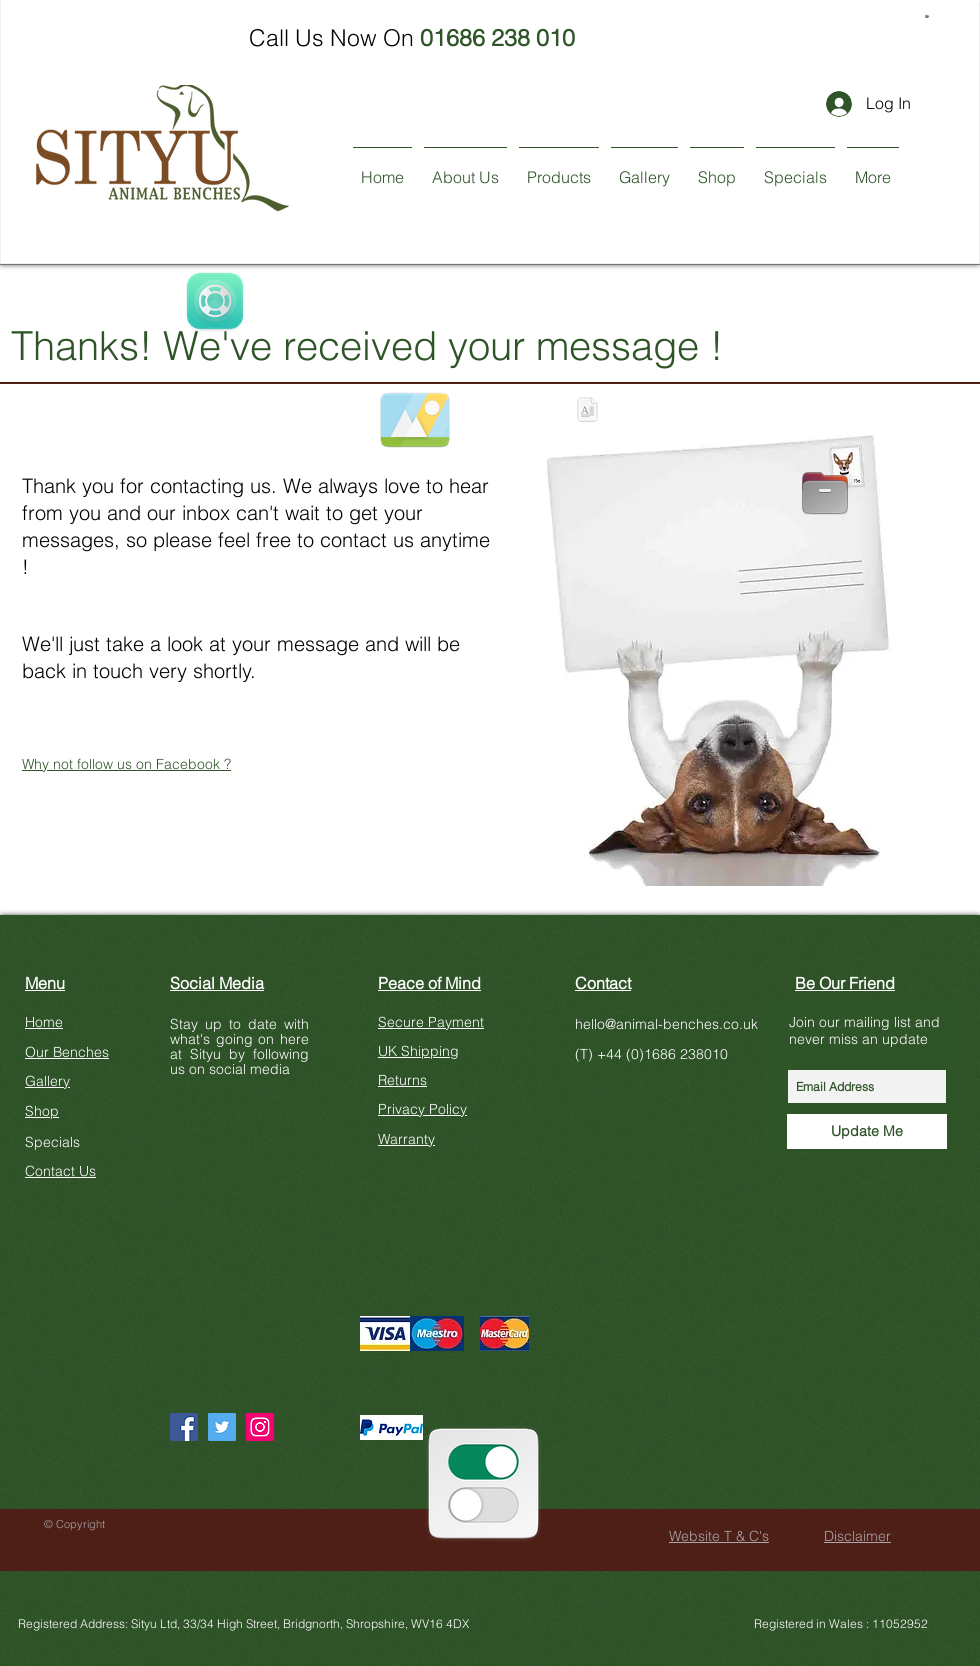 This screenshot has height=1666, width=980. What do you see at coordinates (215, 301) in the screenshot?
I see `open the help center` at bounding box center [215, 301].